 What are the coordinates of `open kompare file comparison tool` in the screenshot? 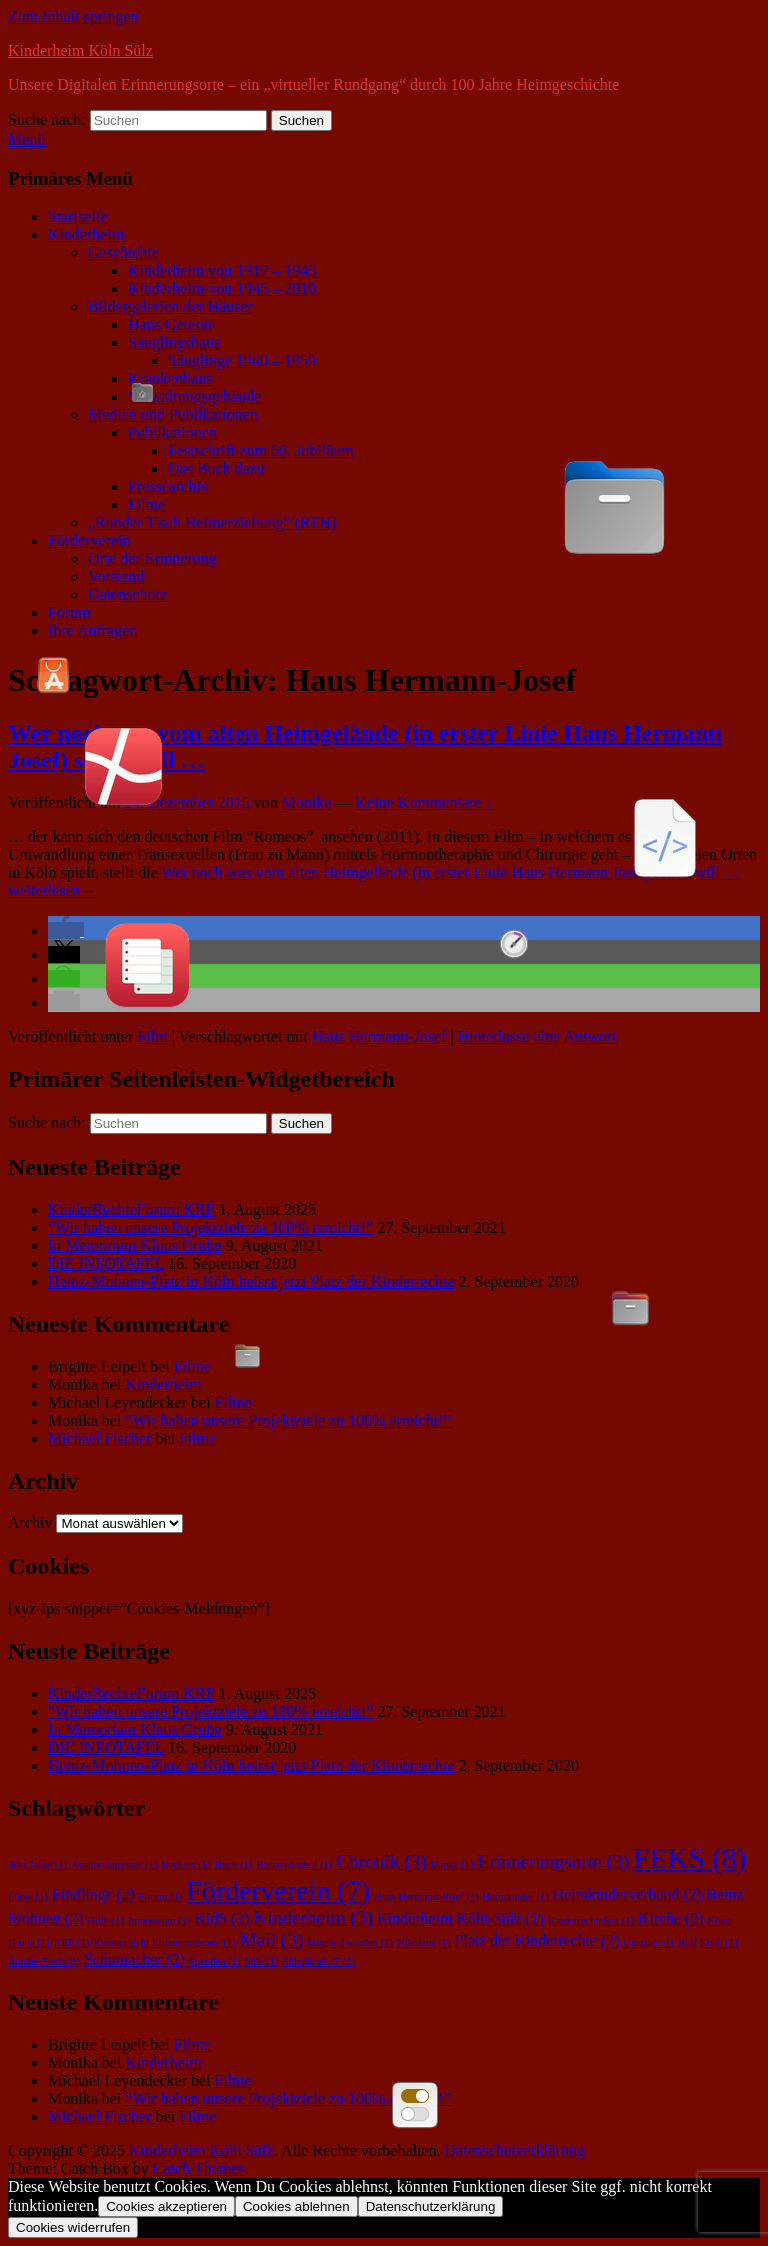 It's located at (147, 965).